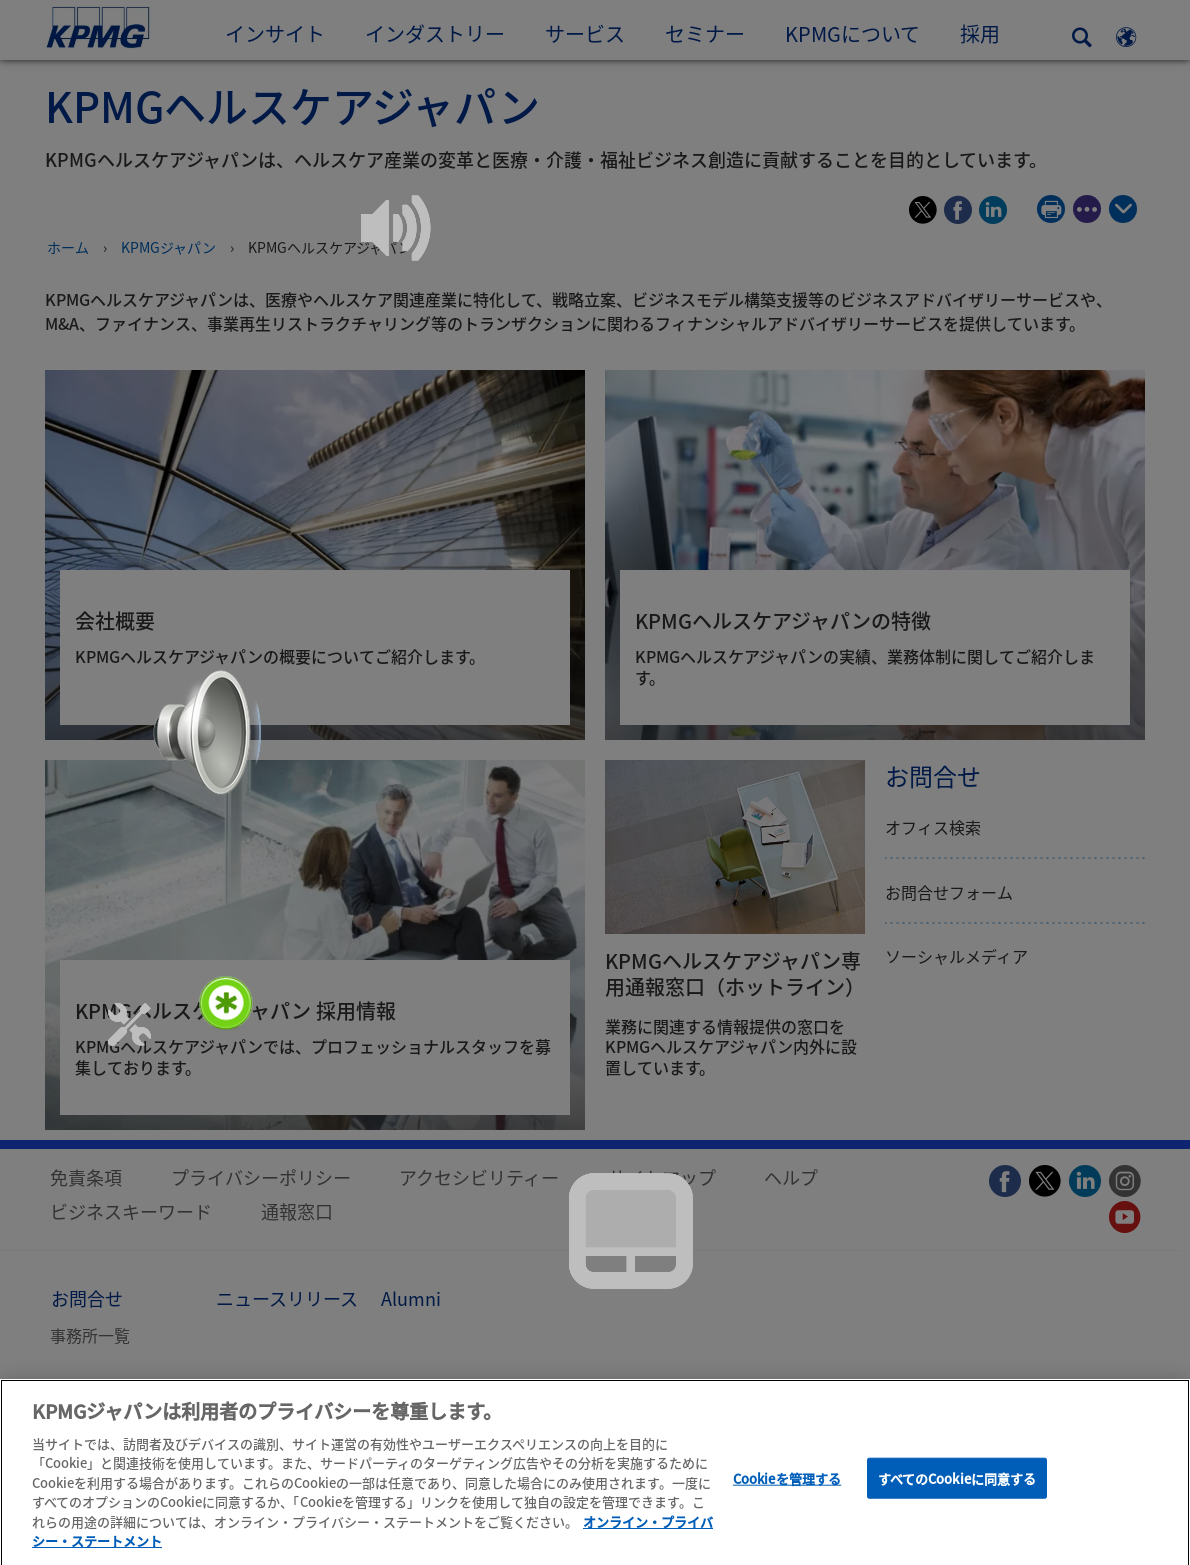  I want to click on touchpad input device settings, so click(635, 1231).